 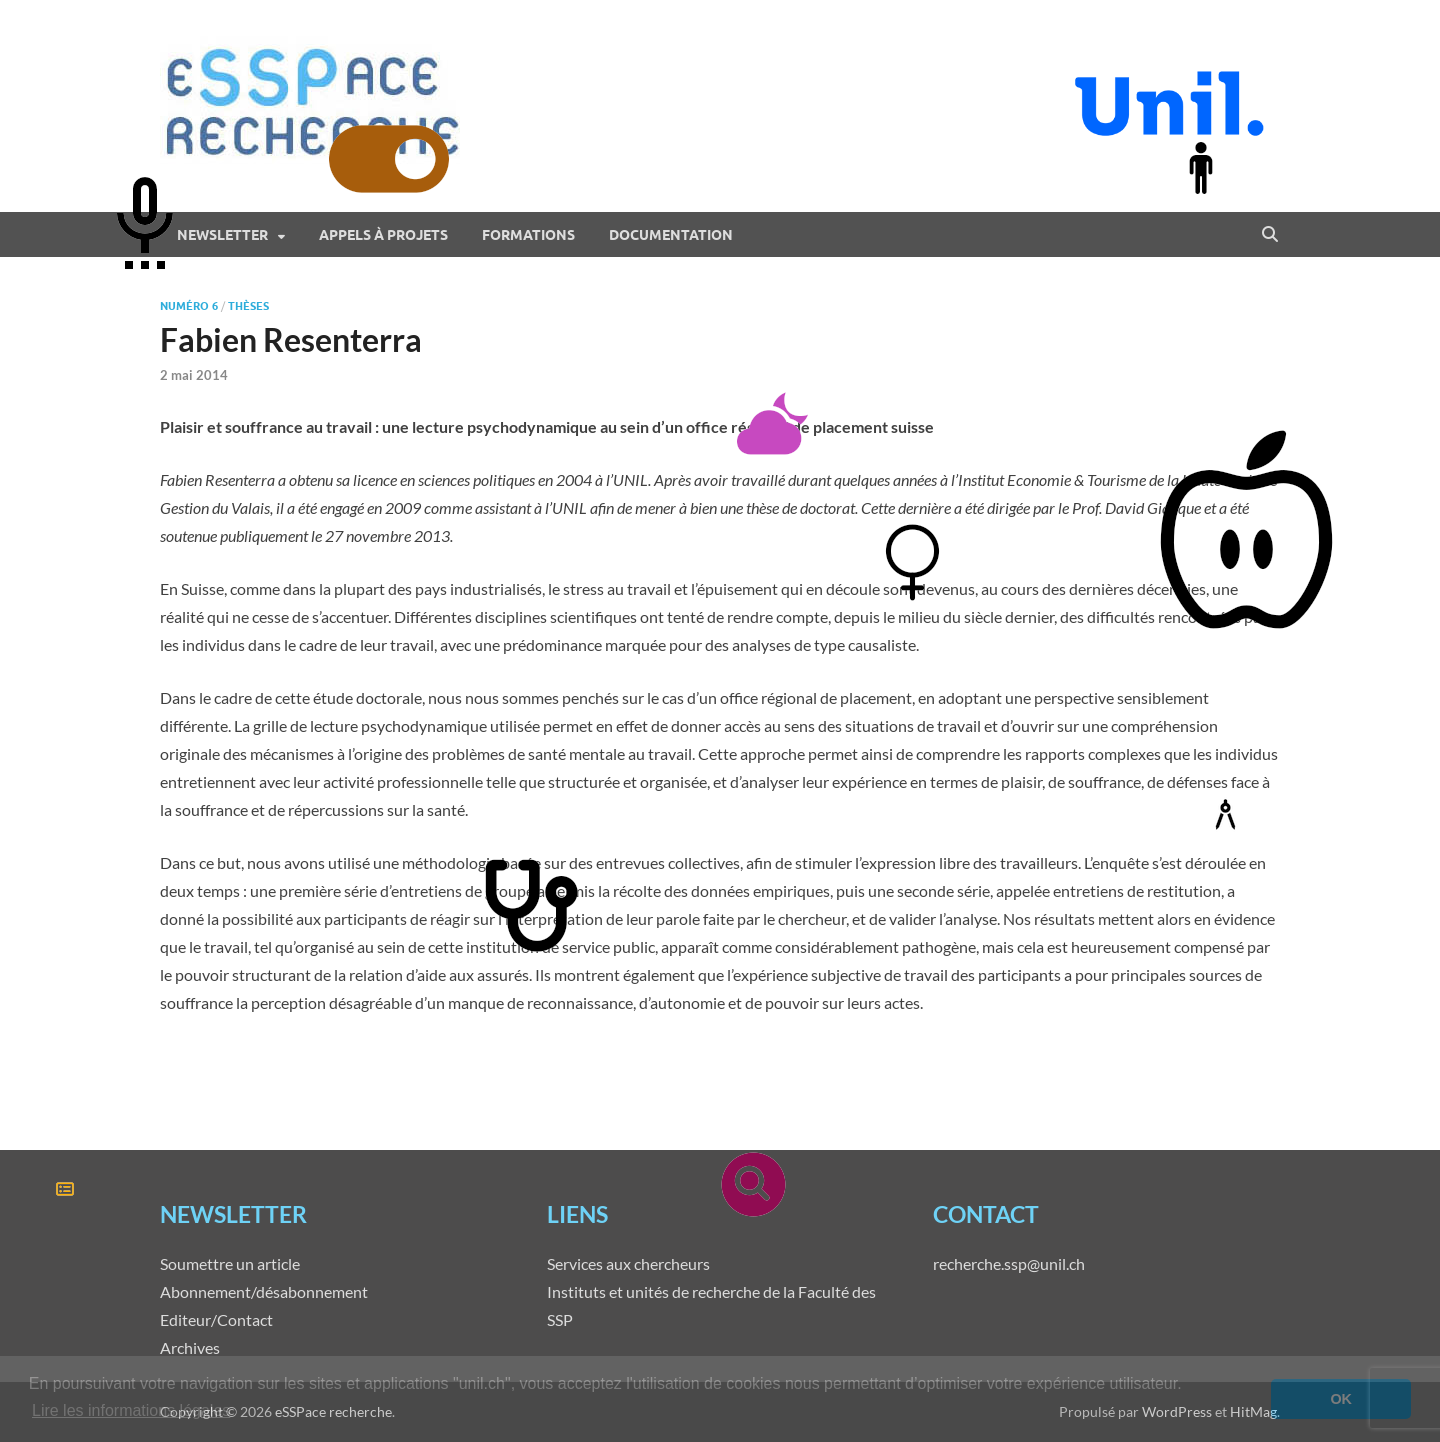 What do you see at coordinates (772, 423) in the screenshot?
I see `indicates cloudy night weather conditions` at bounding box center [772, 423].